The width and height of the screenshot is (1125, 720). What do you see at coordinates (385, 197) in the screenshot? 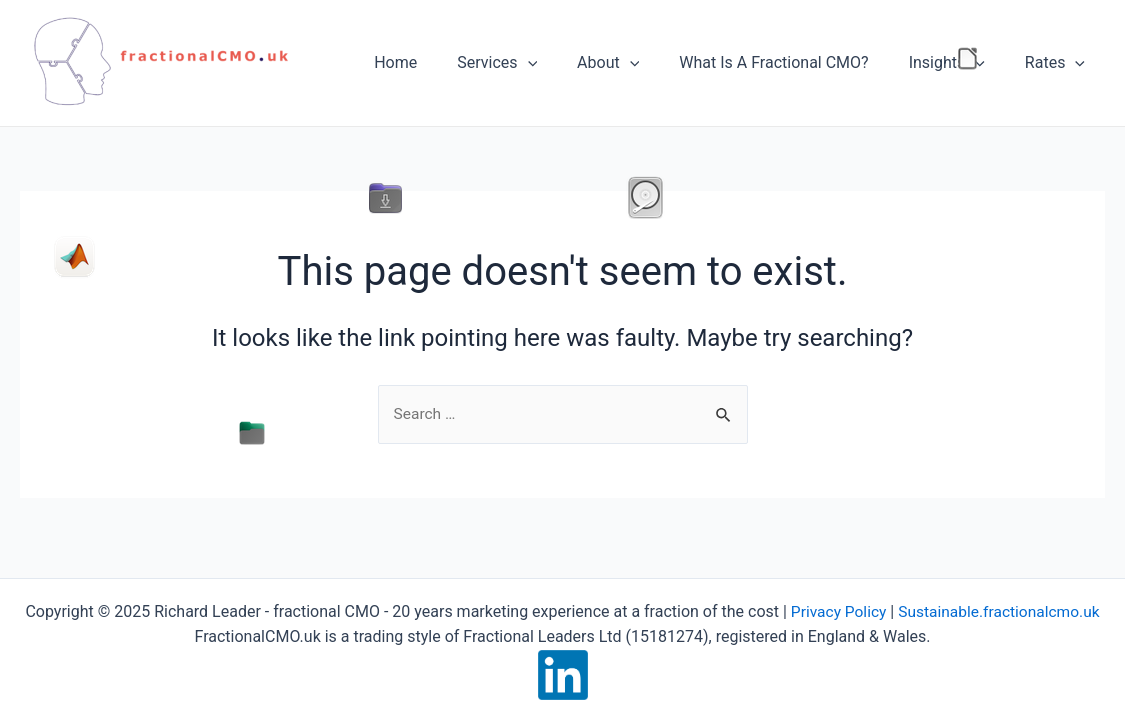
I see `open your downloads folder` at bounding box center [385, 197].